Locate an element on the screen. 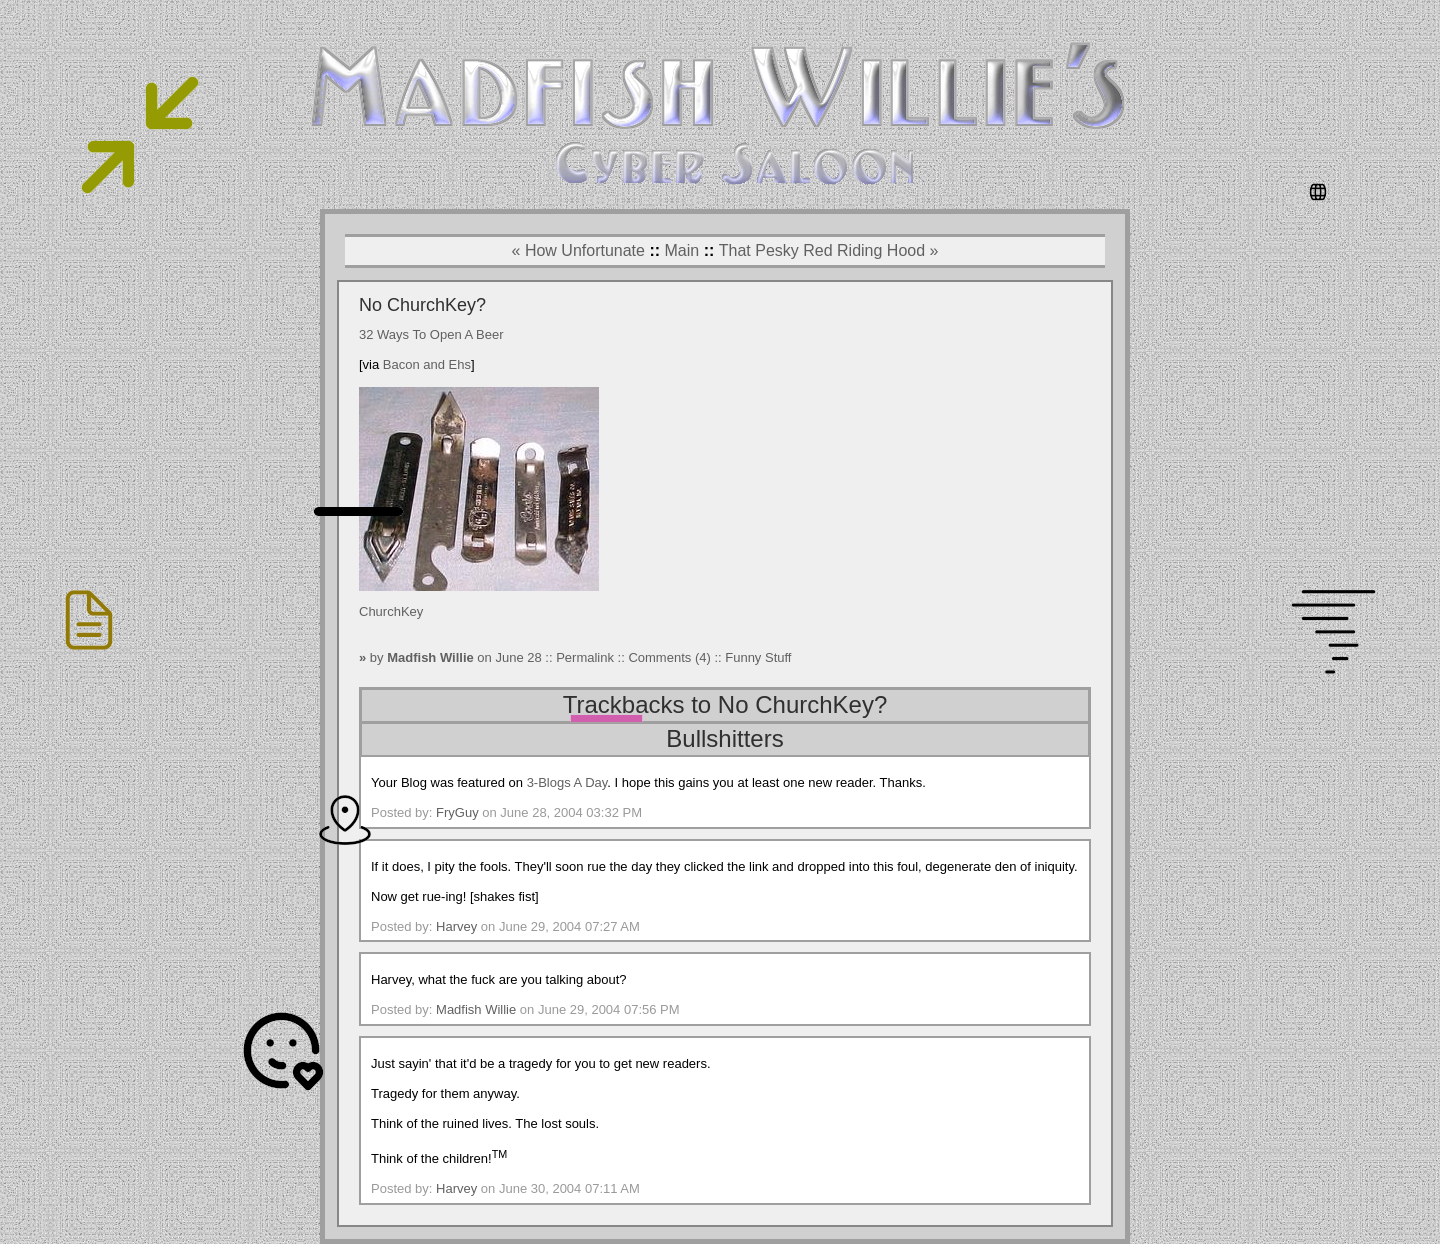 This screenshot has width=1440, height=1244. view inventory or storage items is located at coordinates (1318, 192).